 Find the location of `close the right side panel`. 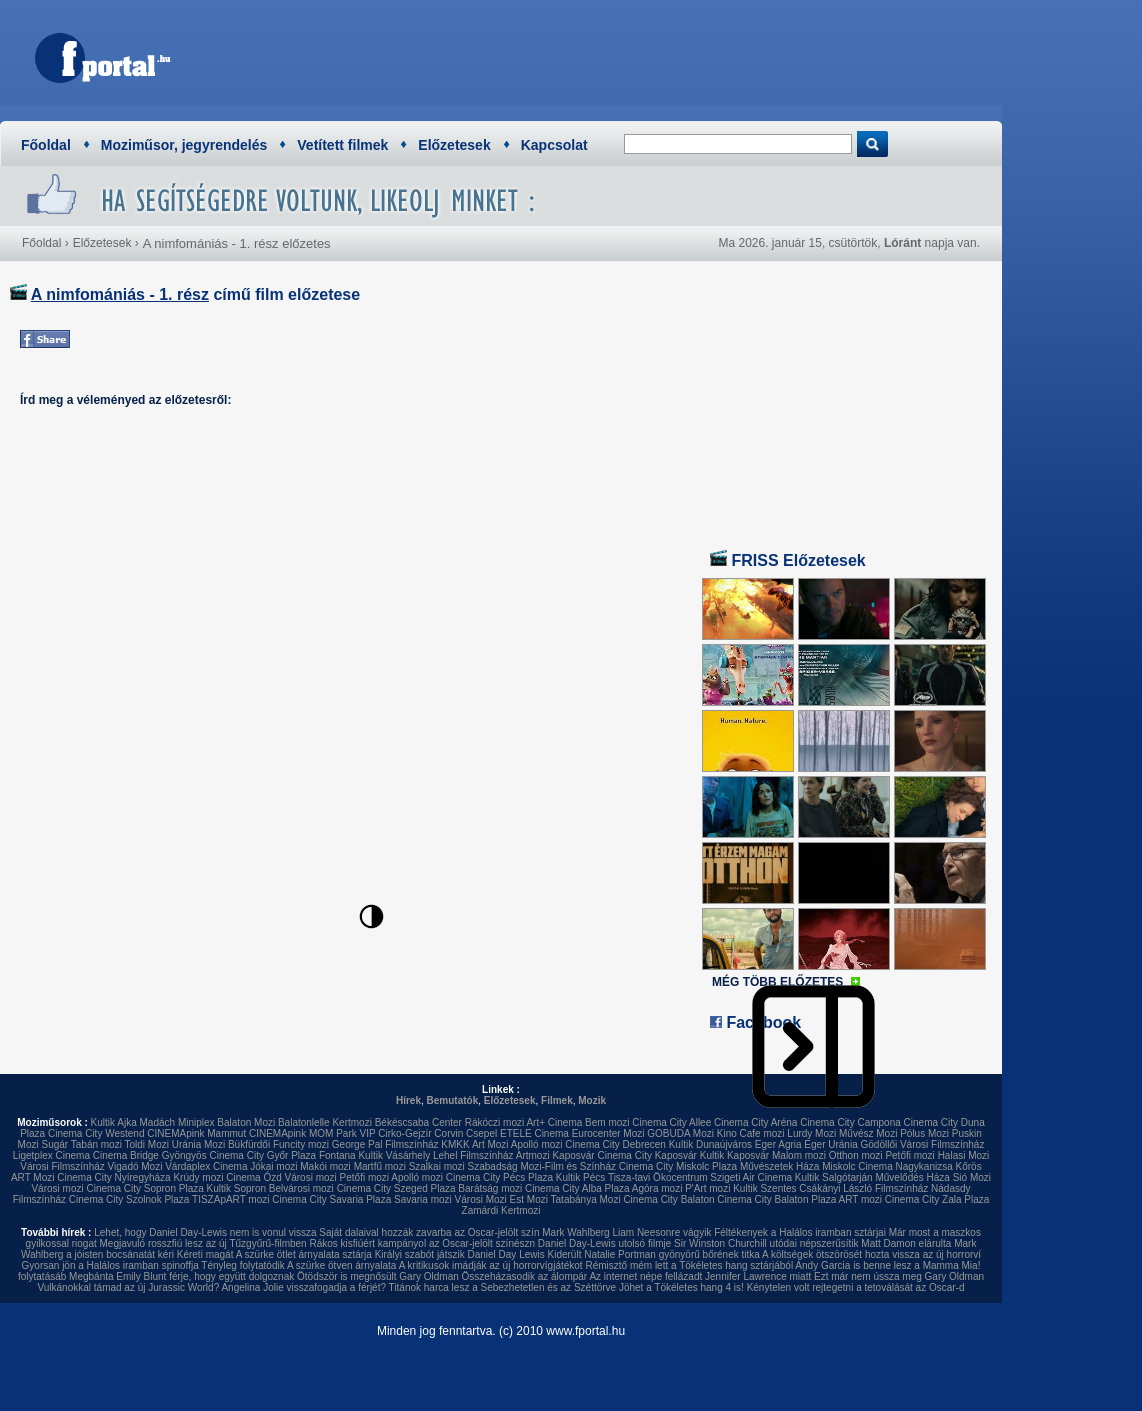

close the right side panel is located at coordinates (813, 1046).